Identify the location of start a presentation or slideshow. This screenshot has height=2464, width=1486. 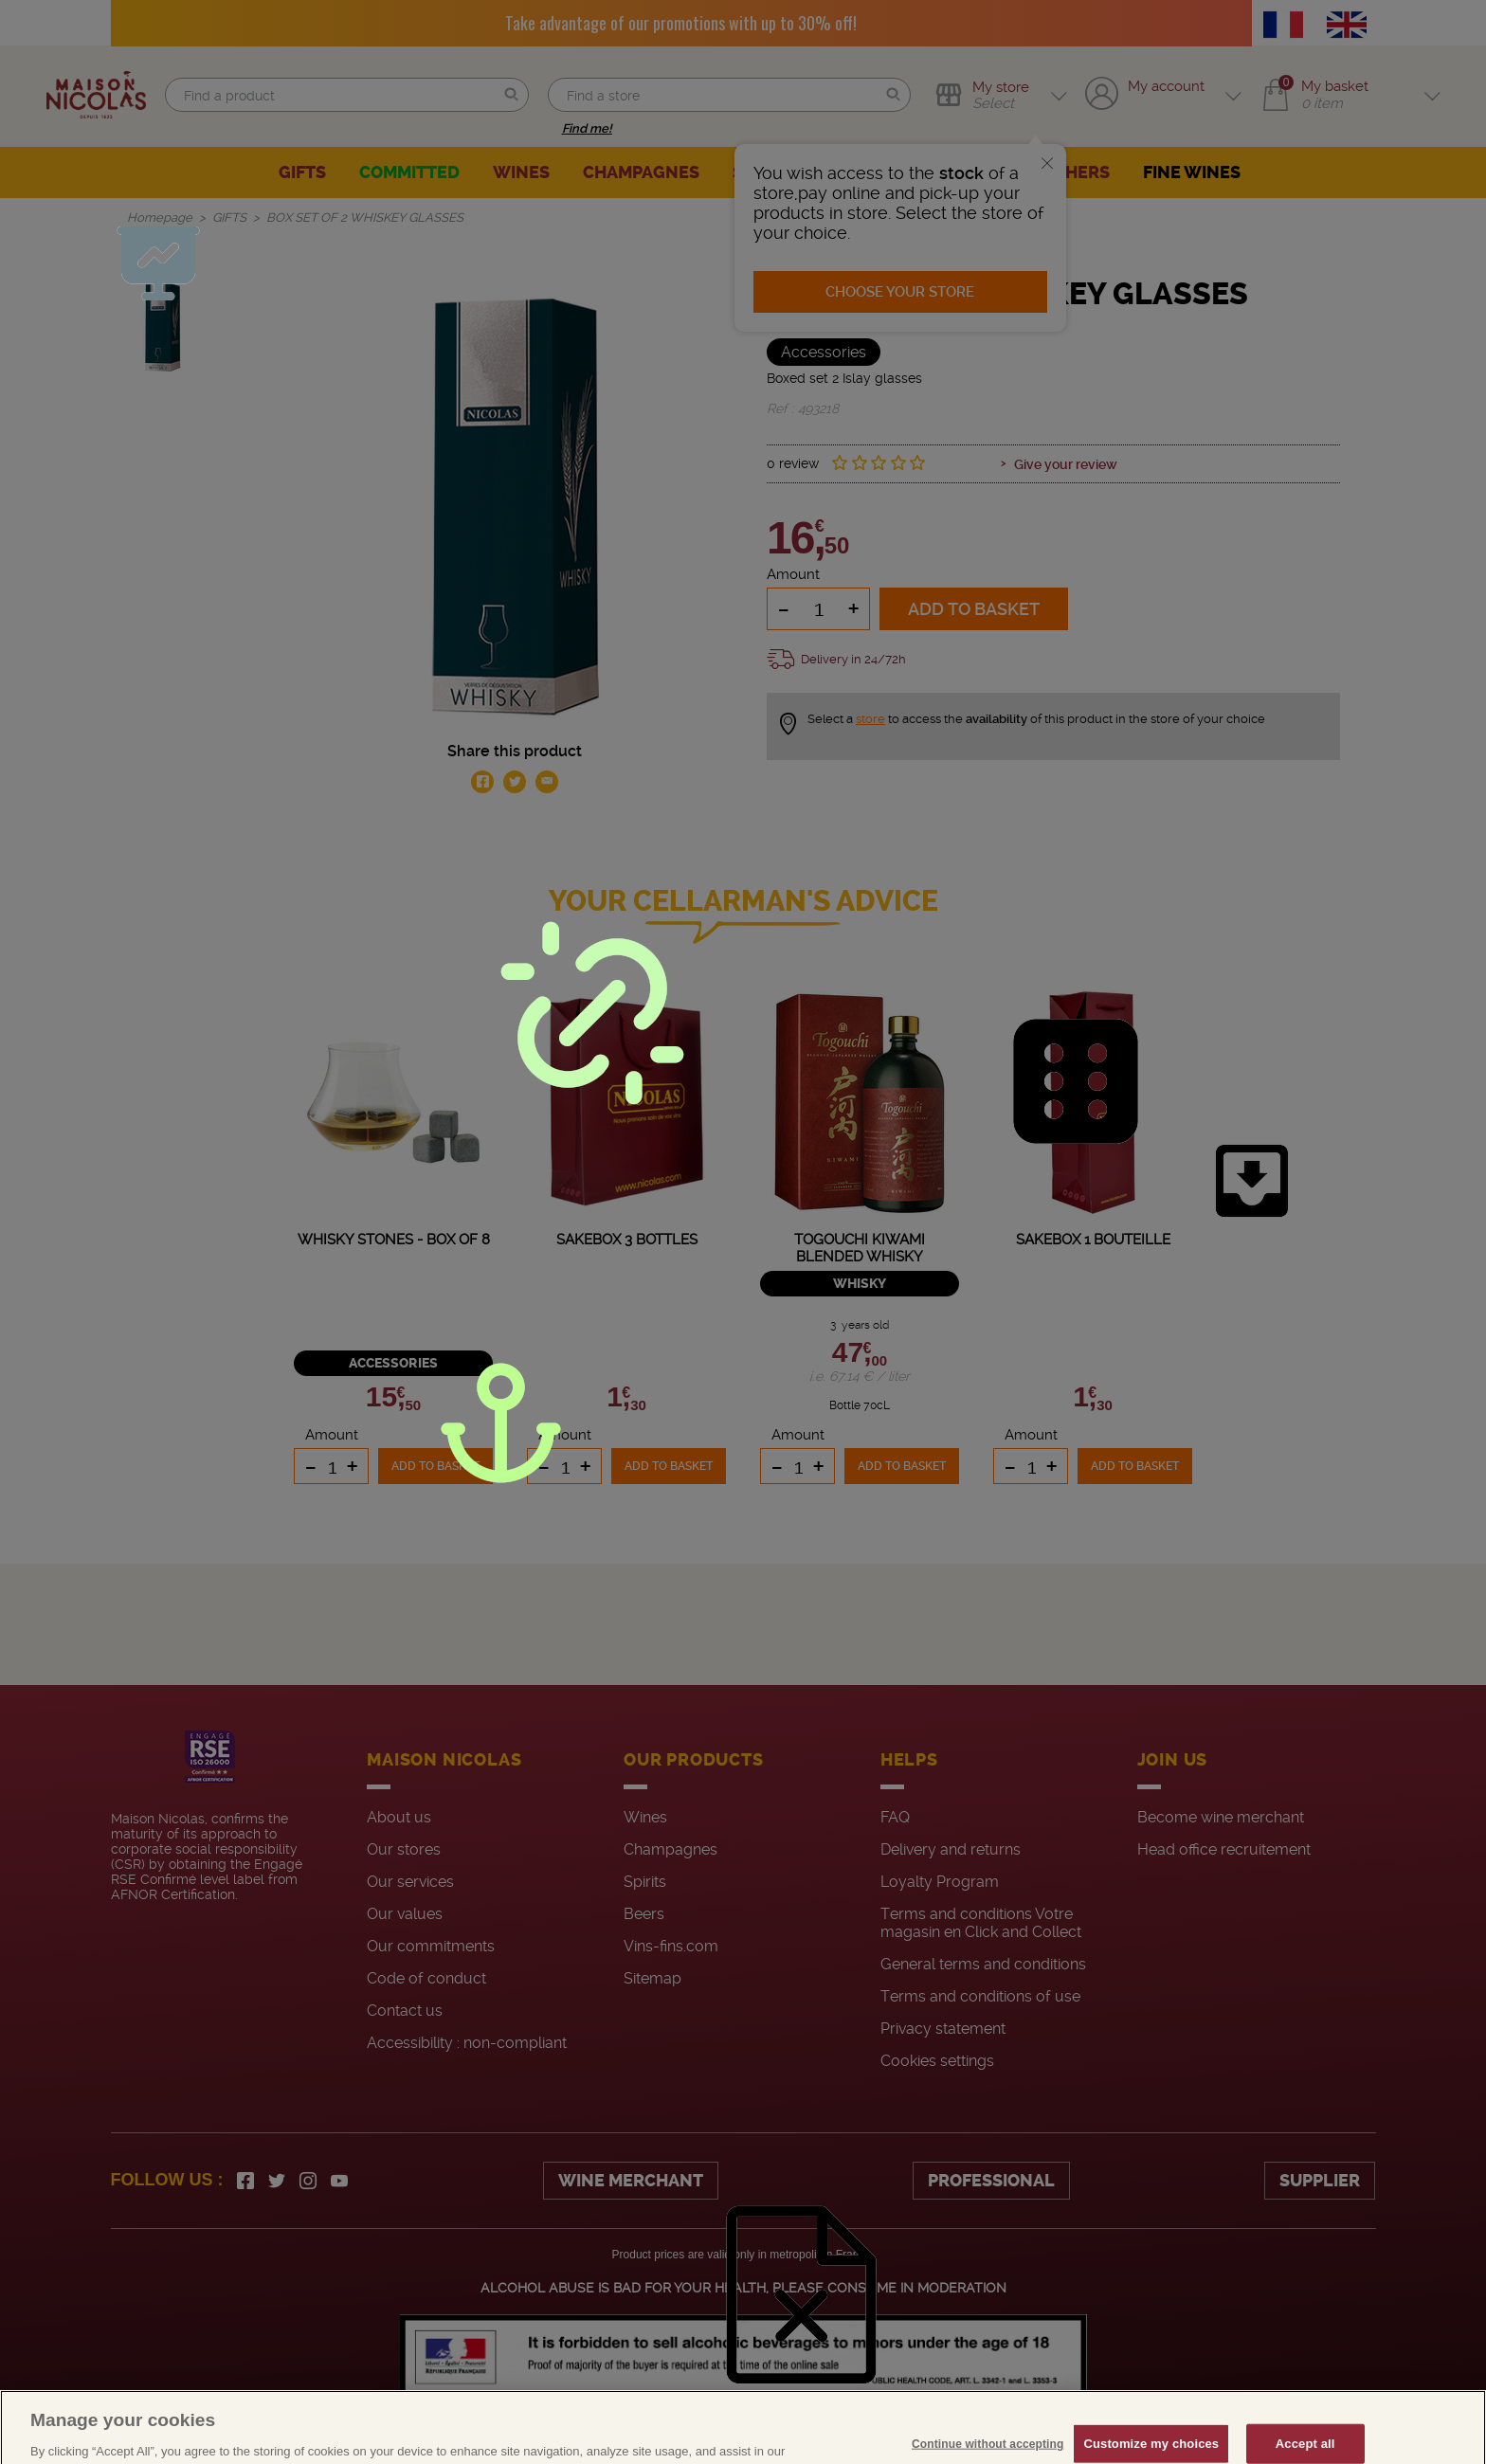
(158, 263).